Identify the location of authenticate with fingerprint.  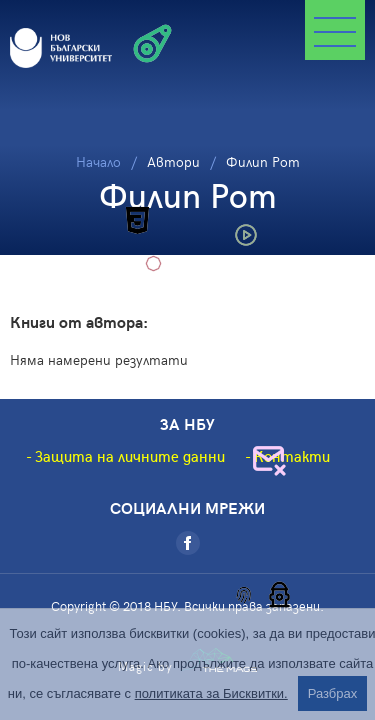
(244, 595).